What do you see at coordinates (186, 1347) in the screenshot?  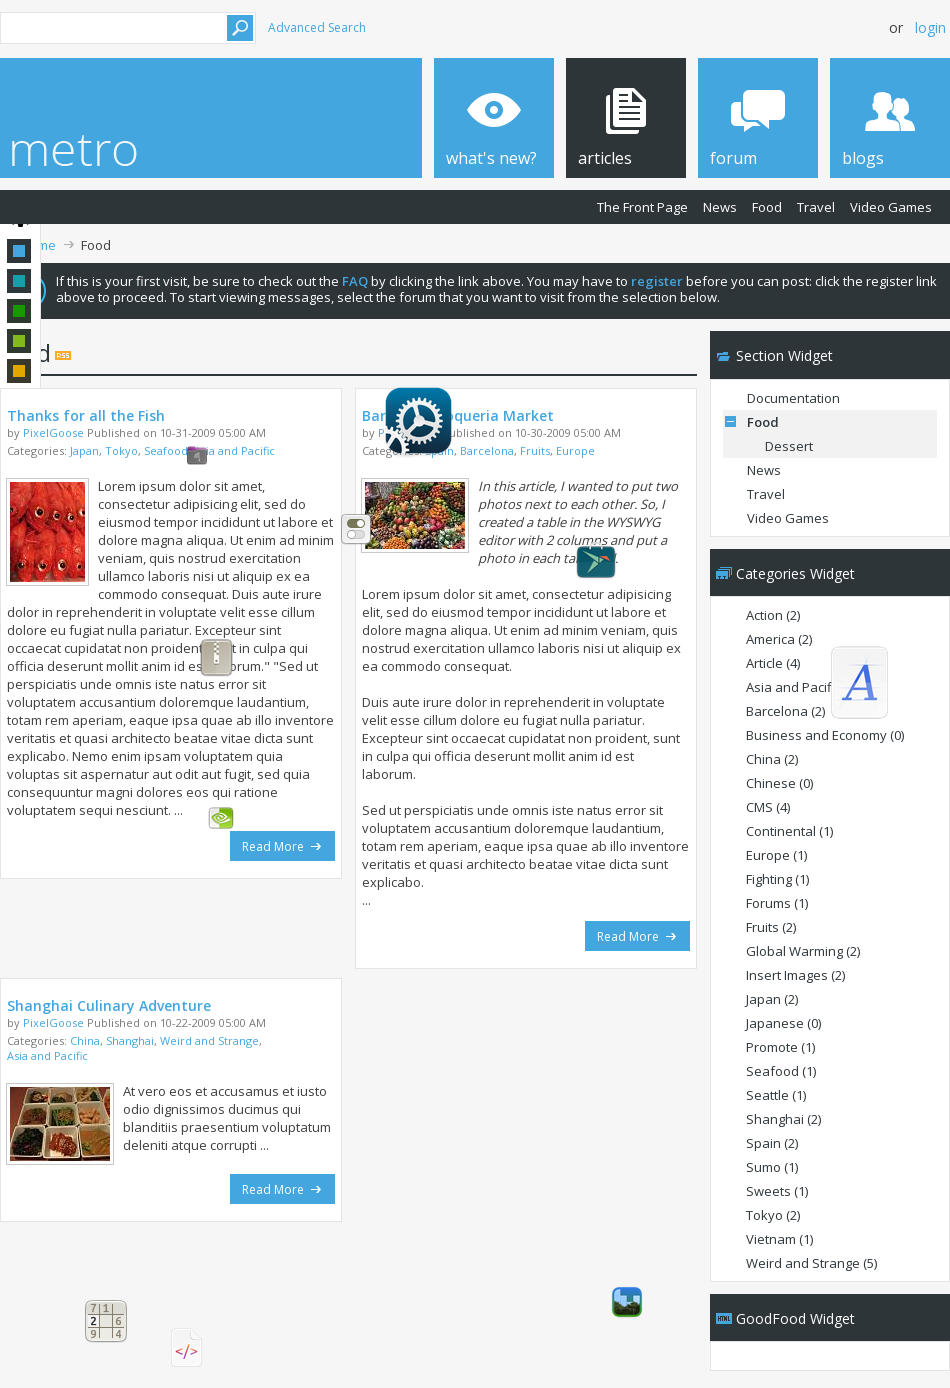 I see `a maven xml configuration file` at bounding box center [186, 1347].